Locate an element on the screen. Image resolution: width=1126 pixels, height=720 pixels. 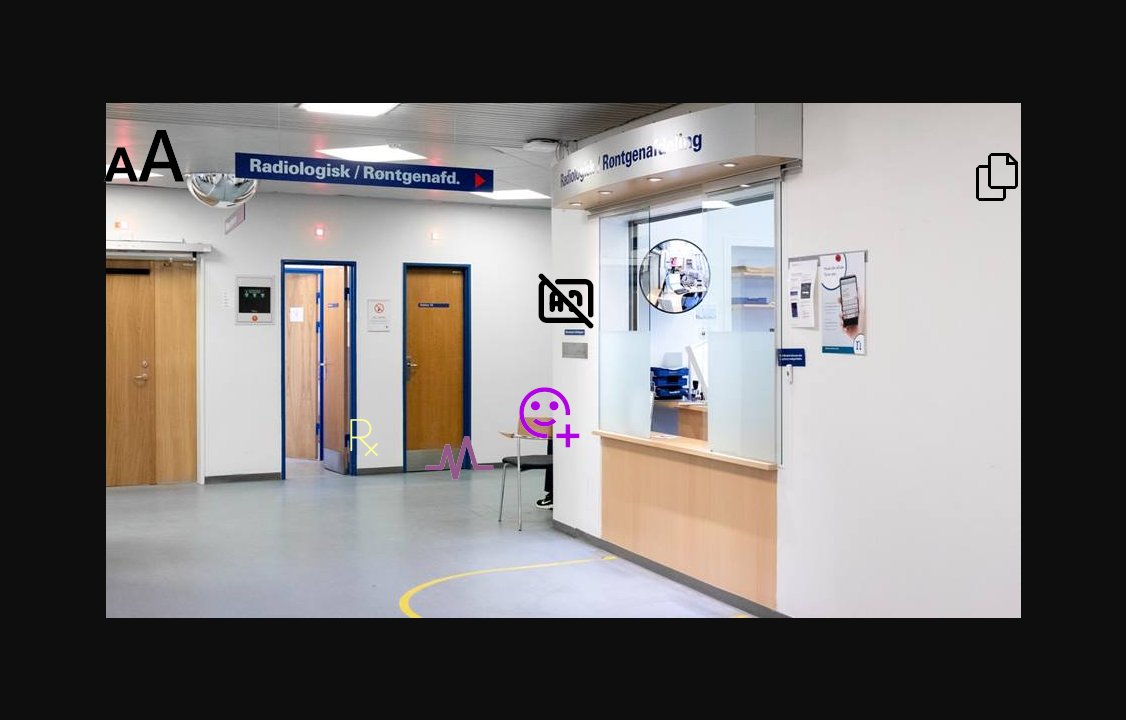
add a reaction to a message is located at coordinates (547, 415).